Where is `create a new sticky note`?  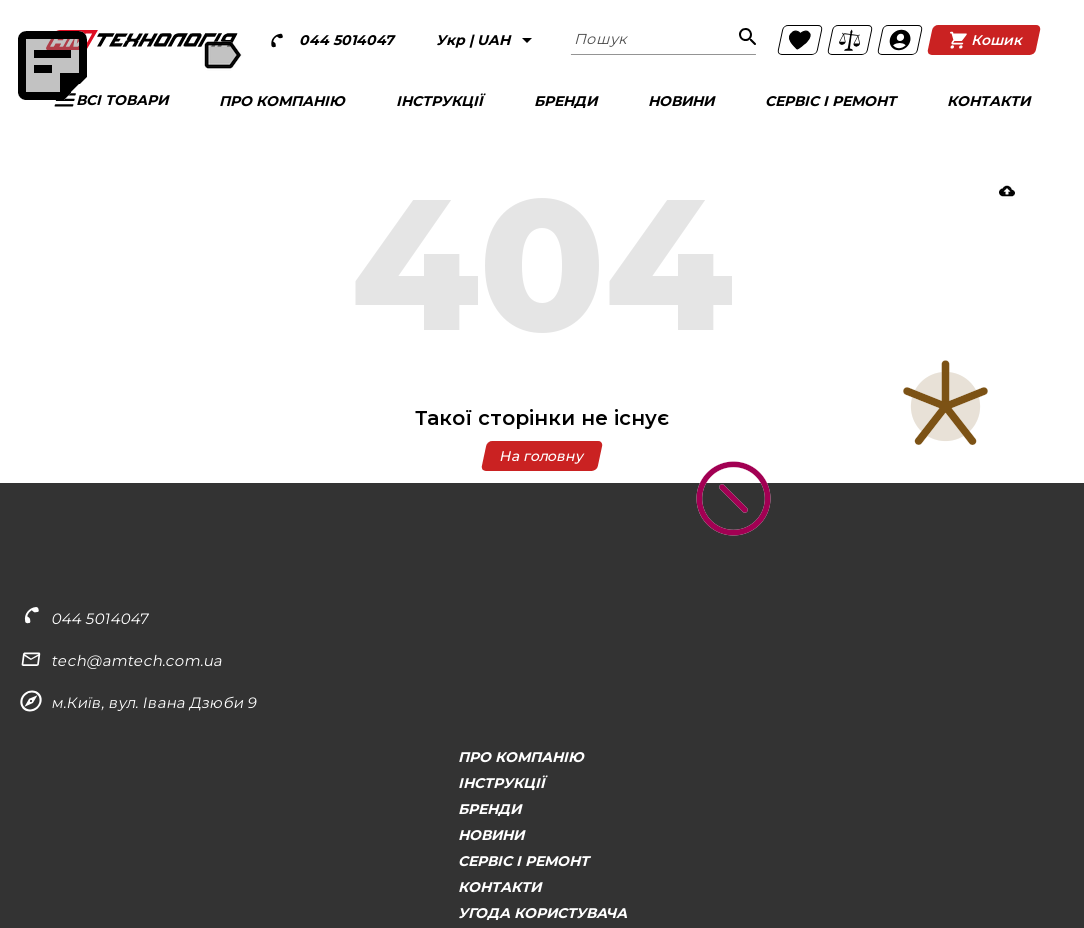 create a new sticky note is located at coordinates (52, 65).